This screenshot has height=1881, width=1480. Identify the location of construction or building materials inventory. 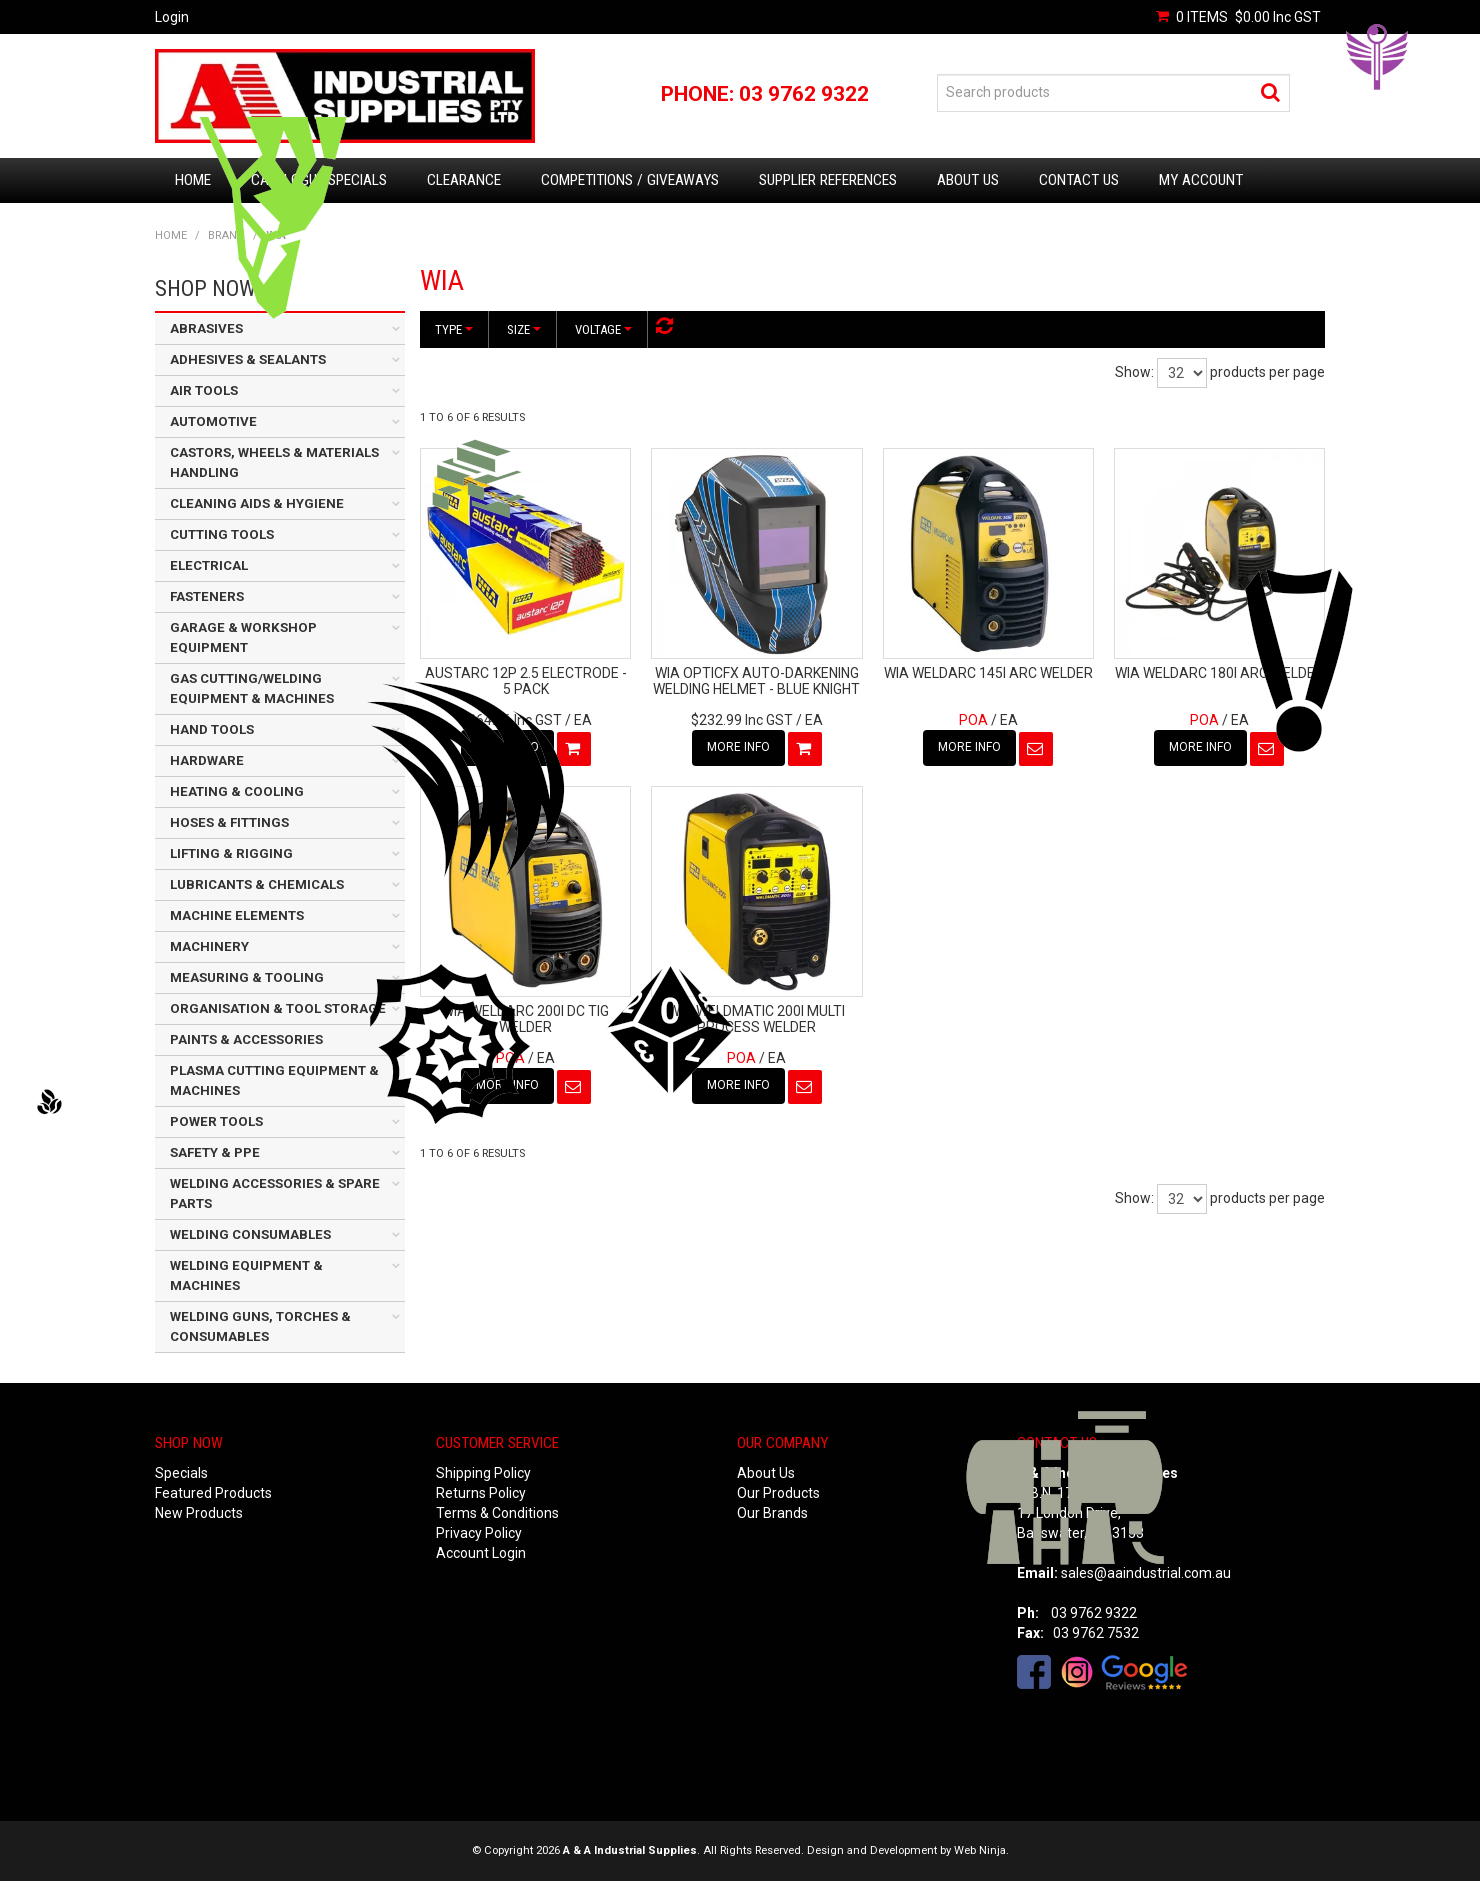
(480, 477).